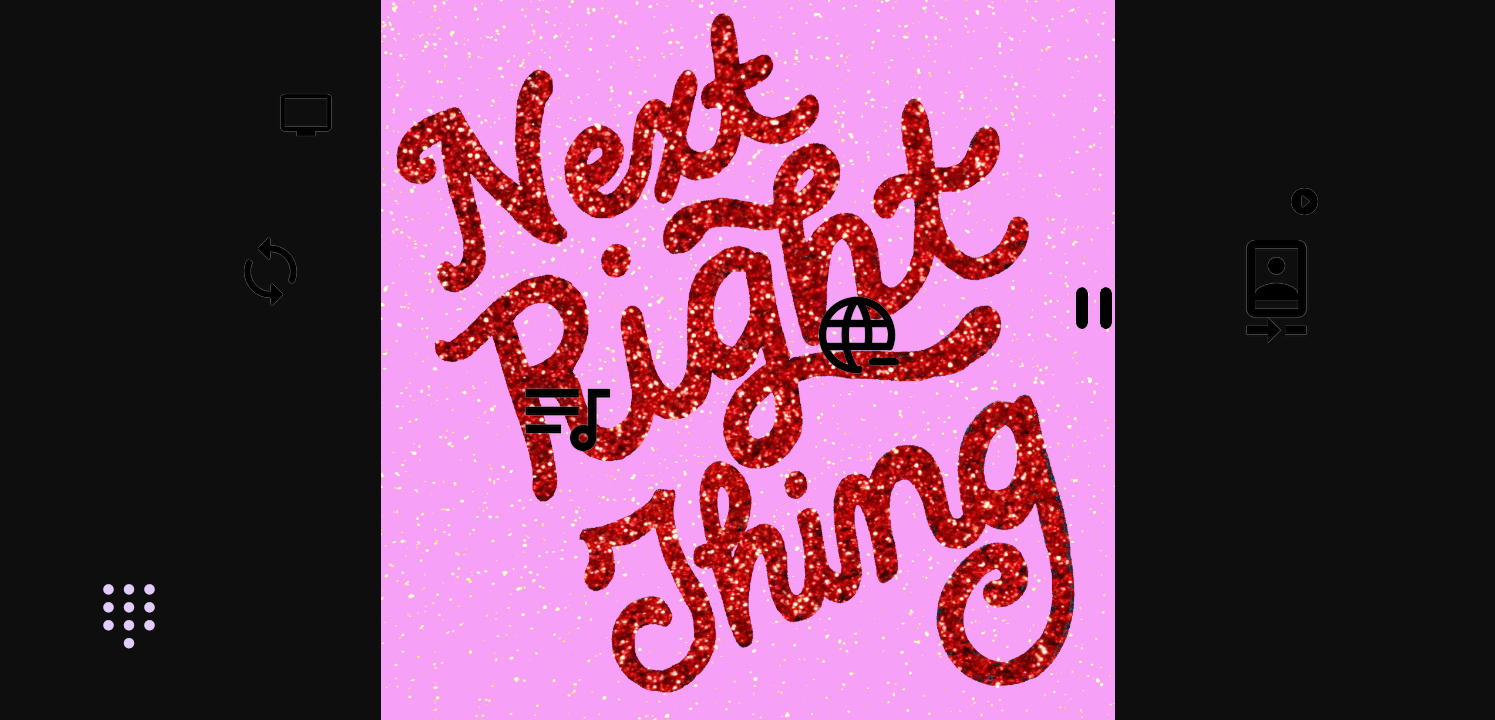  I want to click on play media or video content, so click(1304, 201).